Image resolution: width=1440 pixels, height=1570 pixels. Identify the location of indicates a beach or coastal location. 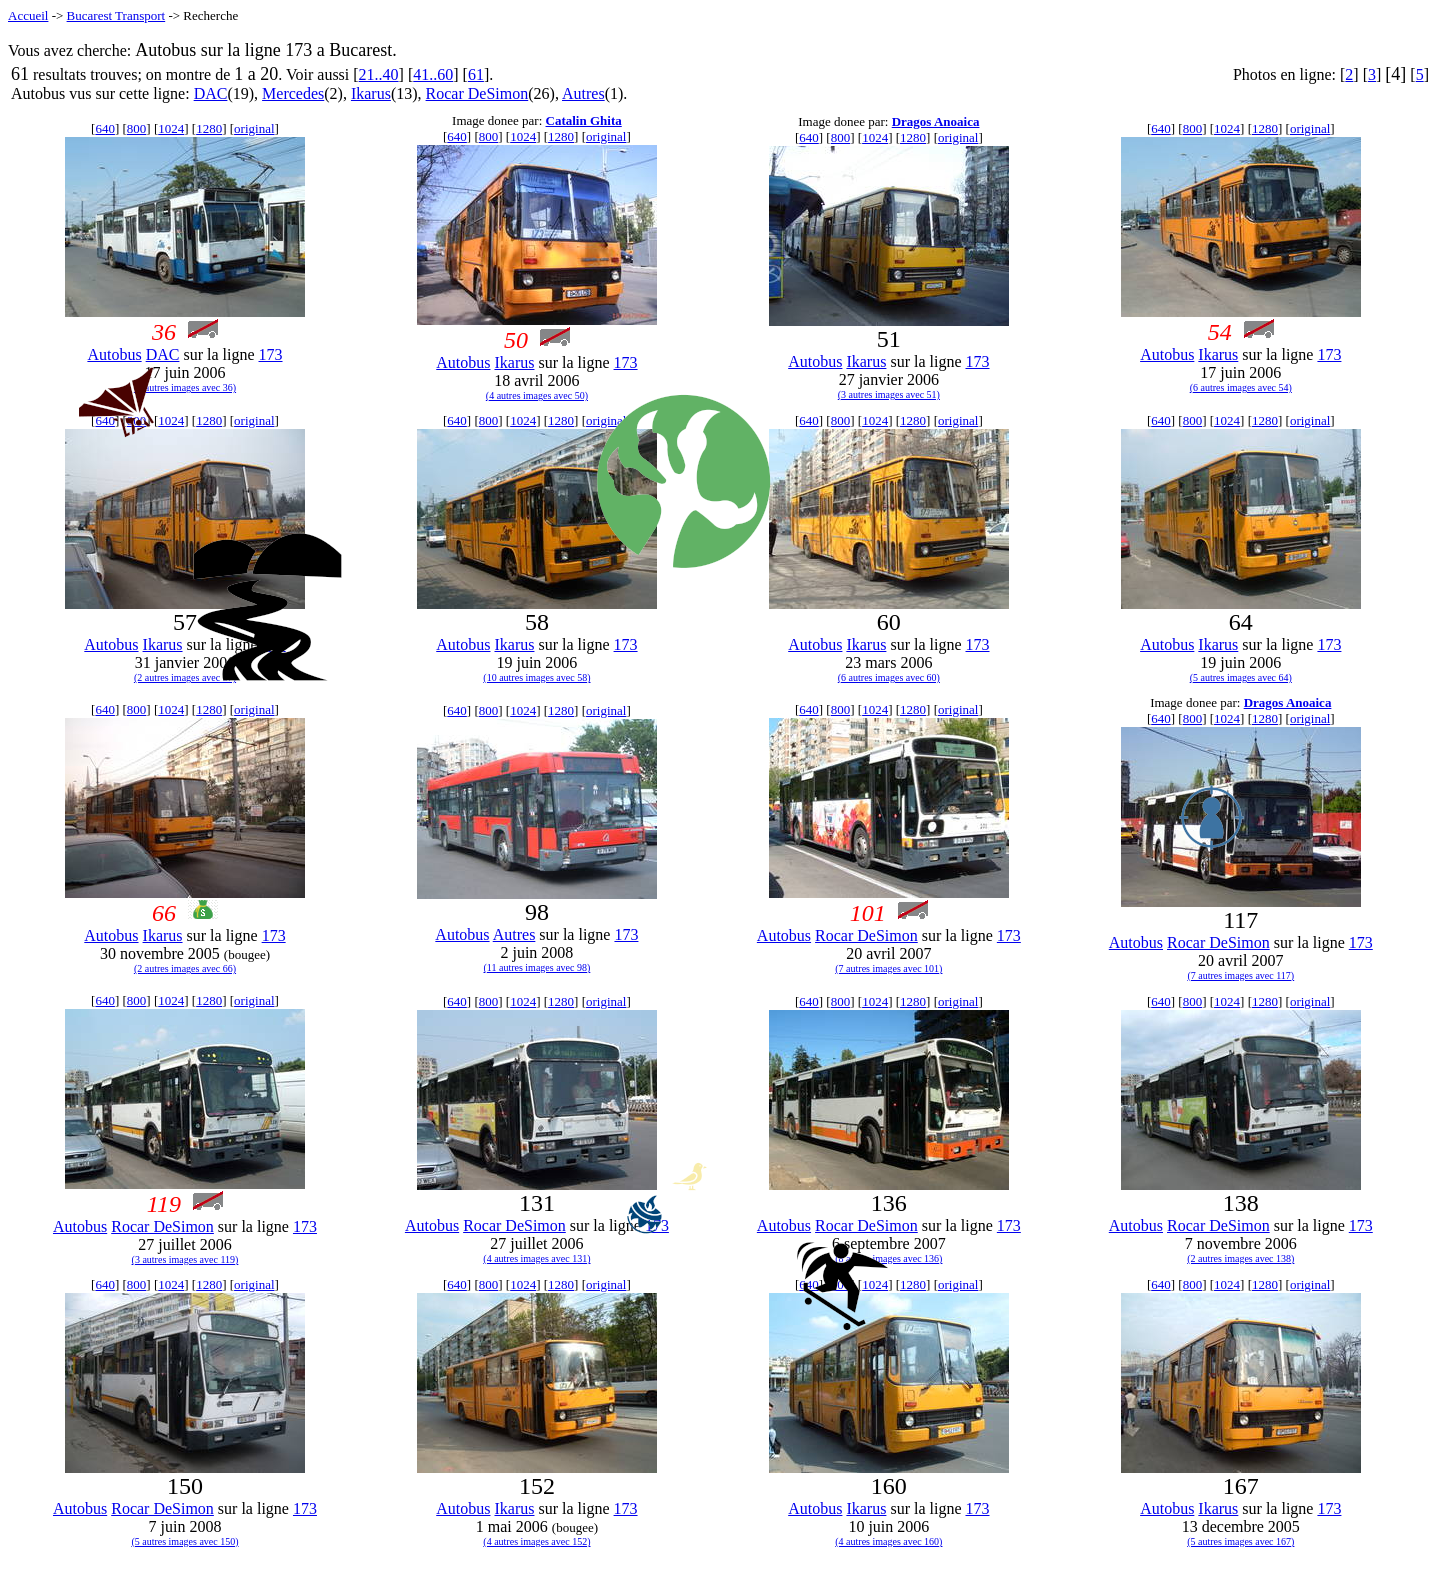
(689, 1176).